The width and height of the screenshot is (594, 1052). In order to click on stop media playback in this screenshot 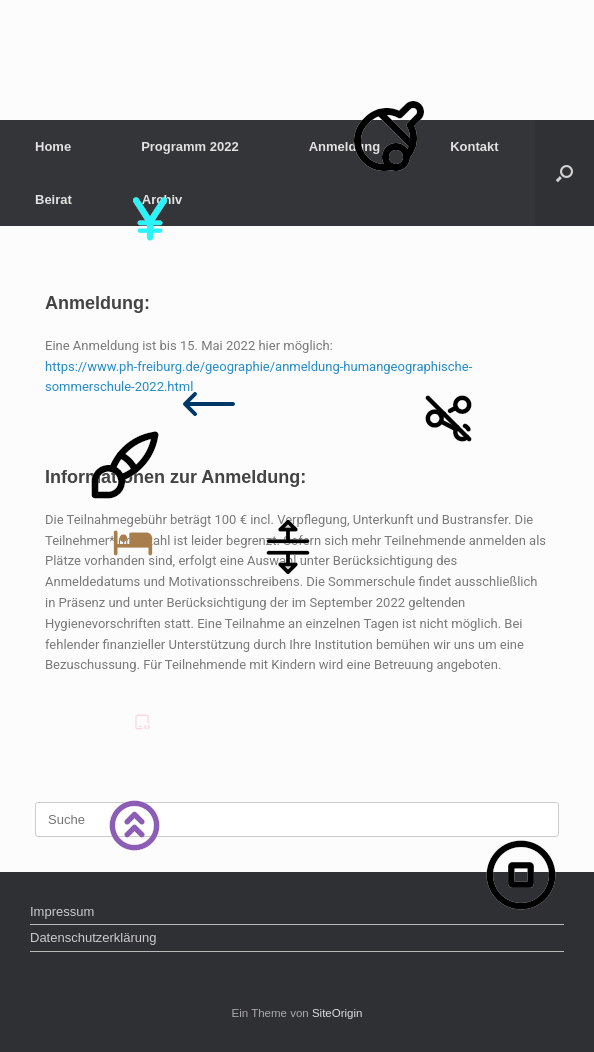, I will do `click(521, 875)`.